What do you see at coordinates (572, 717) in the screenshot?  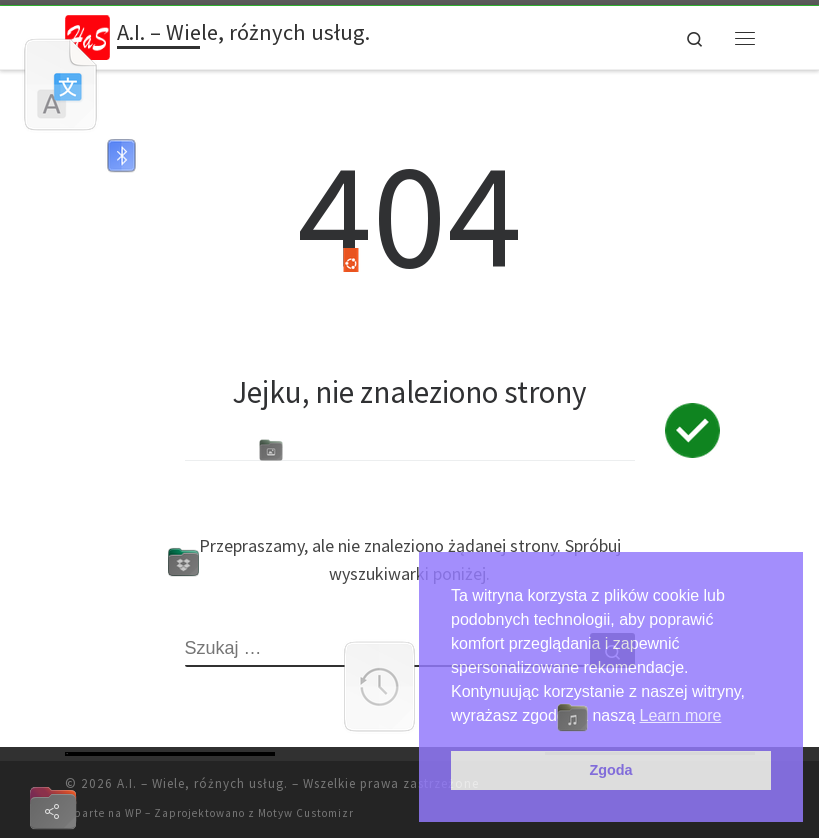 I see `open your music folder` at bounding box center [572, 717].